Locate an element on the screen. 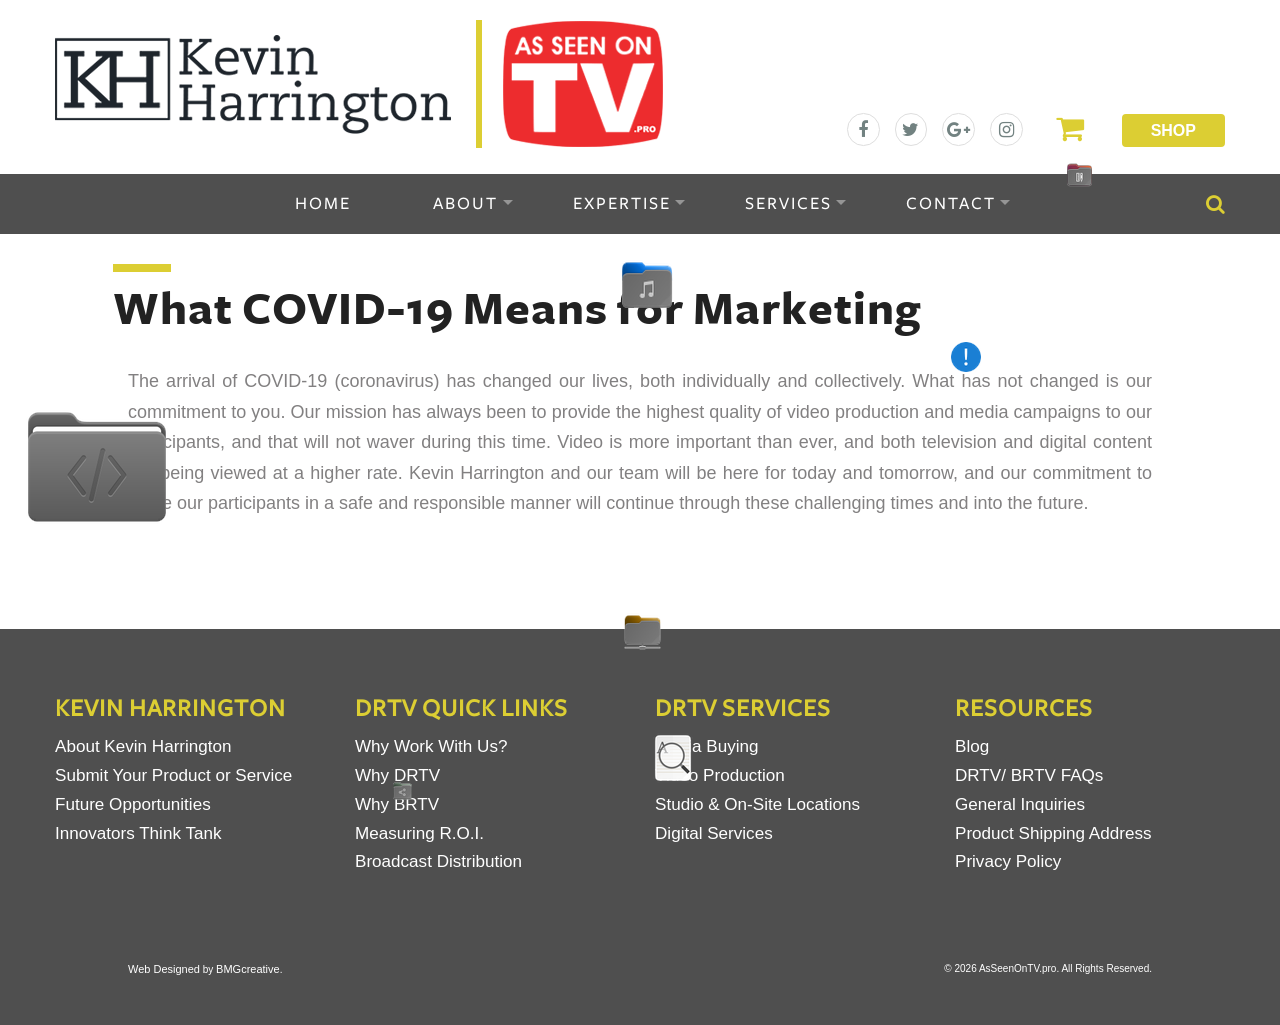  mark email as important is located at coordinates (966, 357).